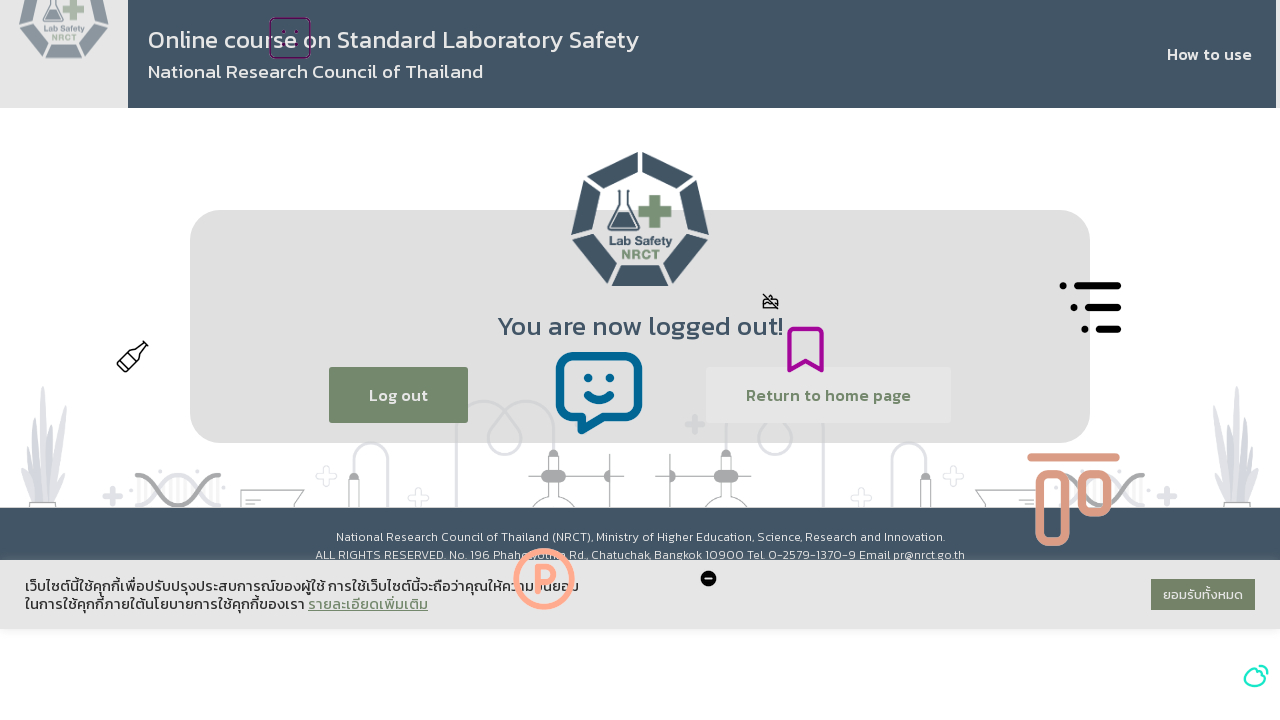 Image resolution: width=1280 pixels, height=720 pixels. What do you see at coordinates (544, 579) in the screenshot?
I see `visit Product Hunt website` at bounding box center [544, 579].